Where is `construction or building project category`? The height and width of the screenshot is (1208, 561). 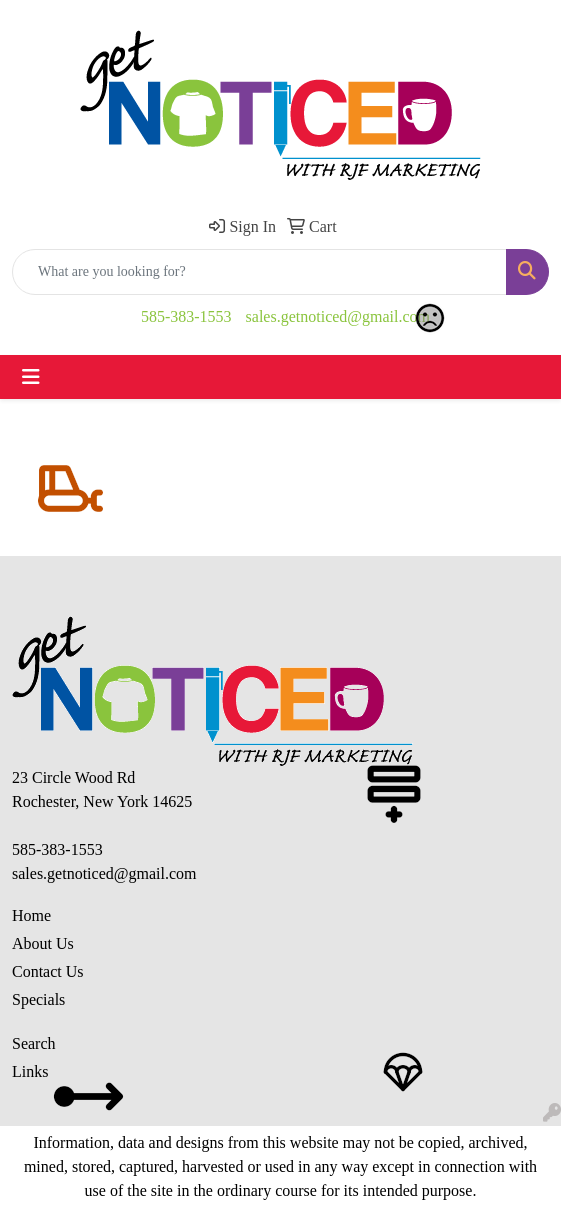 construction or building project category is located at coordinates (70, 488).